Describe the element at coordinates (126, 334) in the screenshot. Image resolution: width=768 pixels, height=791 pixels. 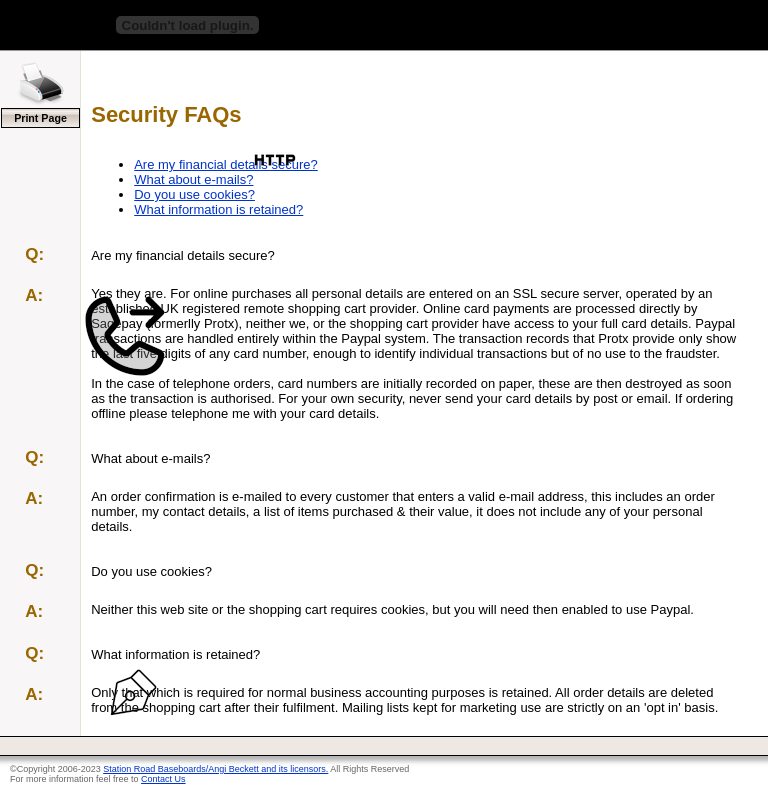
I see `transfer an active call` at that location.